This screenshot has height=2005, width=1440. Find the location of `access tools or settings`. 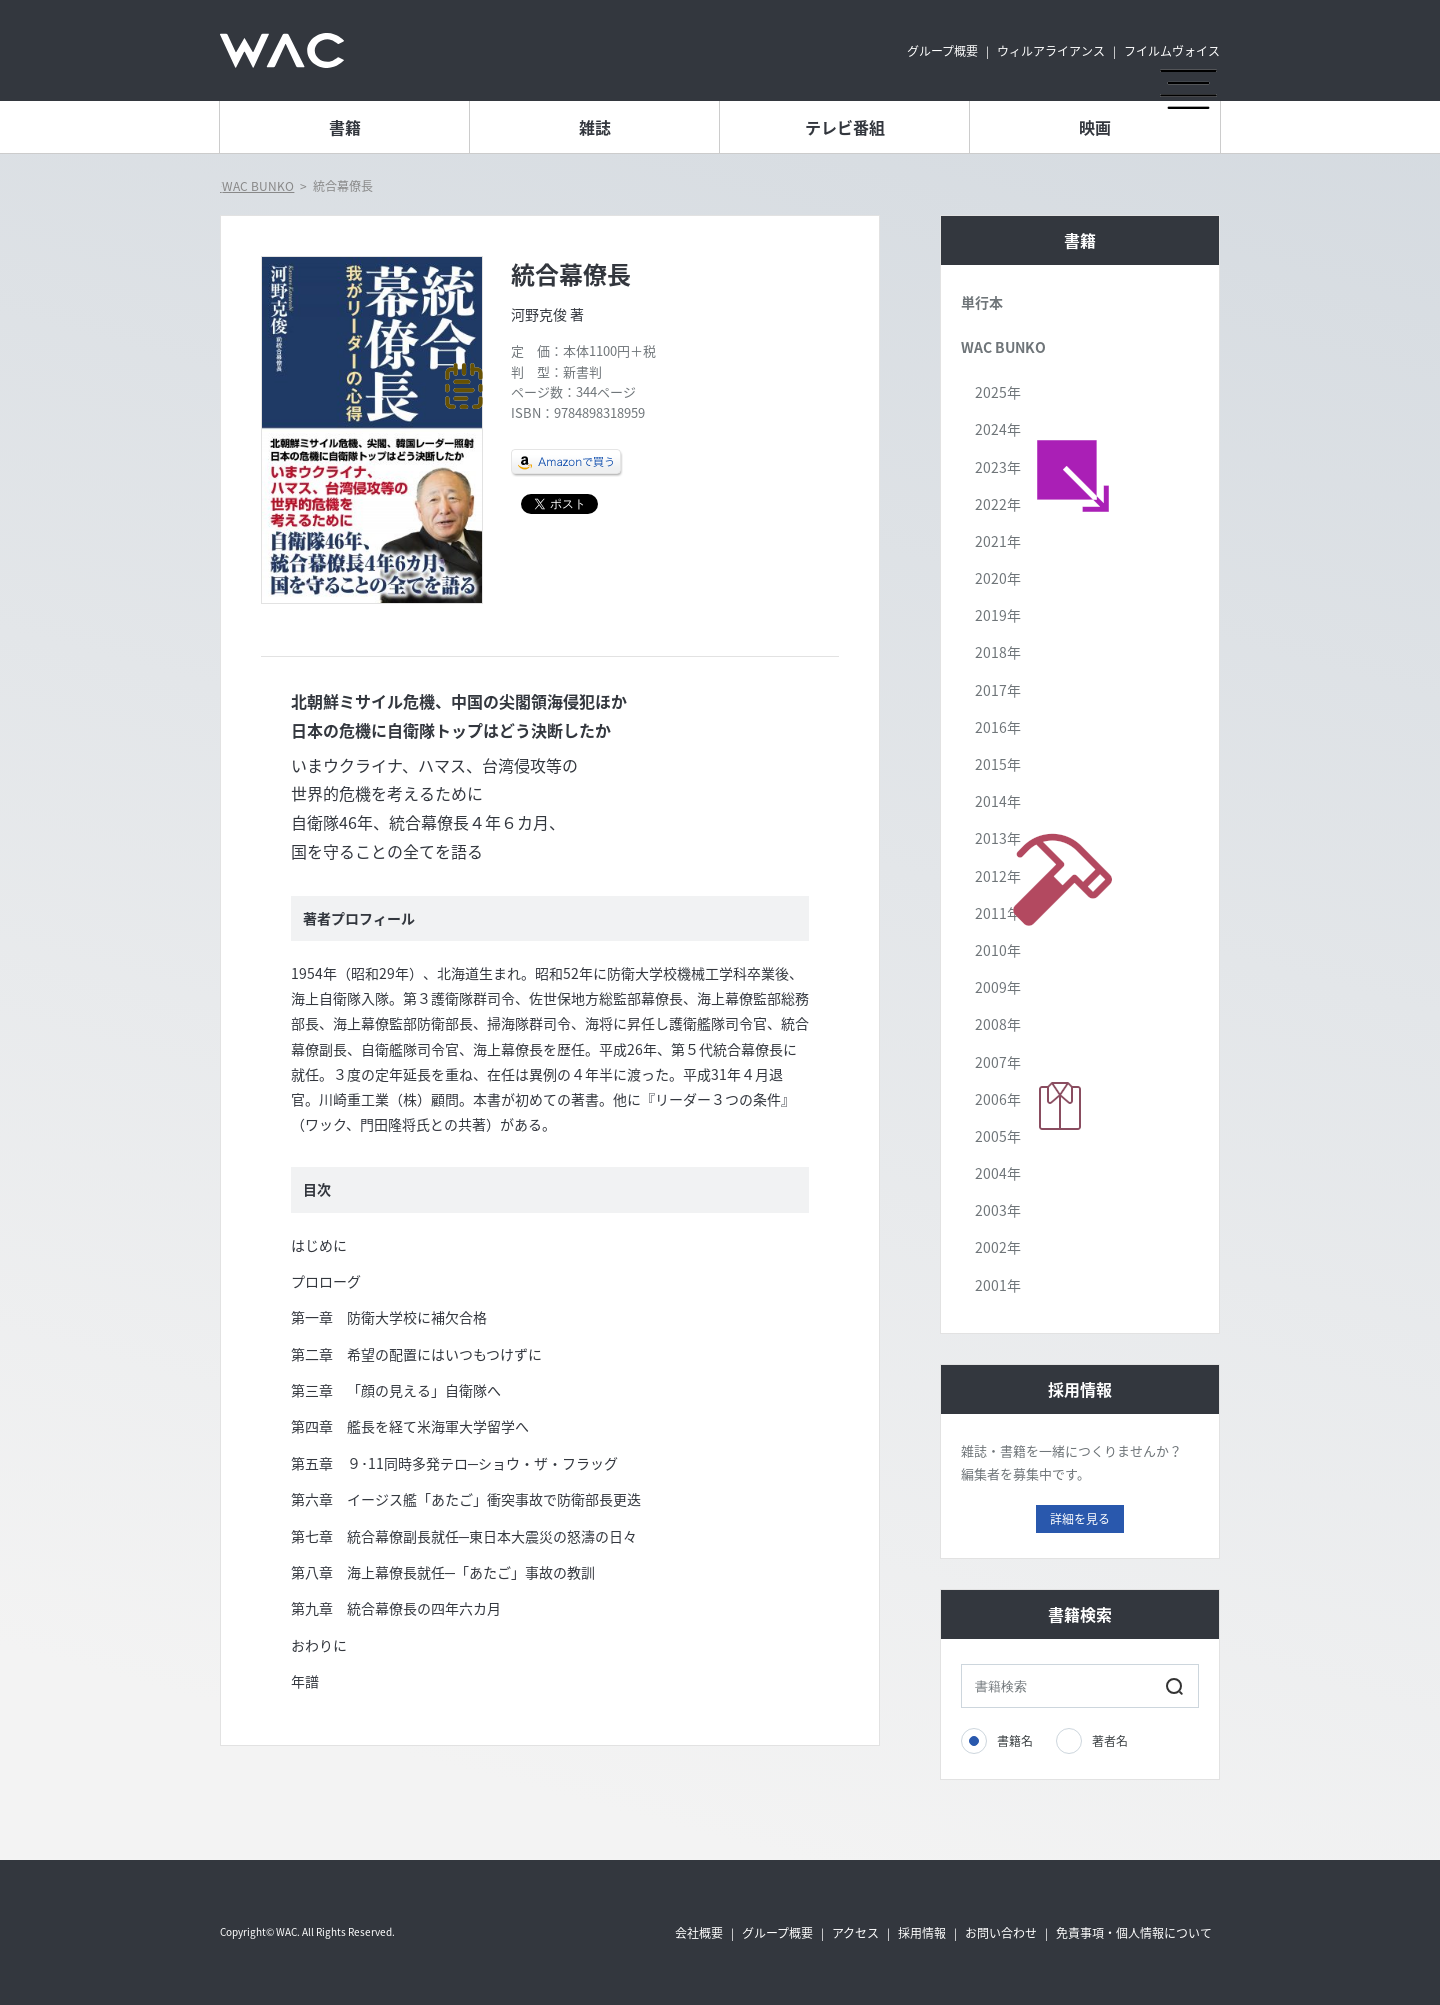

access tools or settings is located at coordinates (1057, 881).